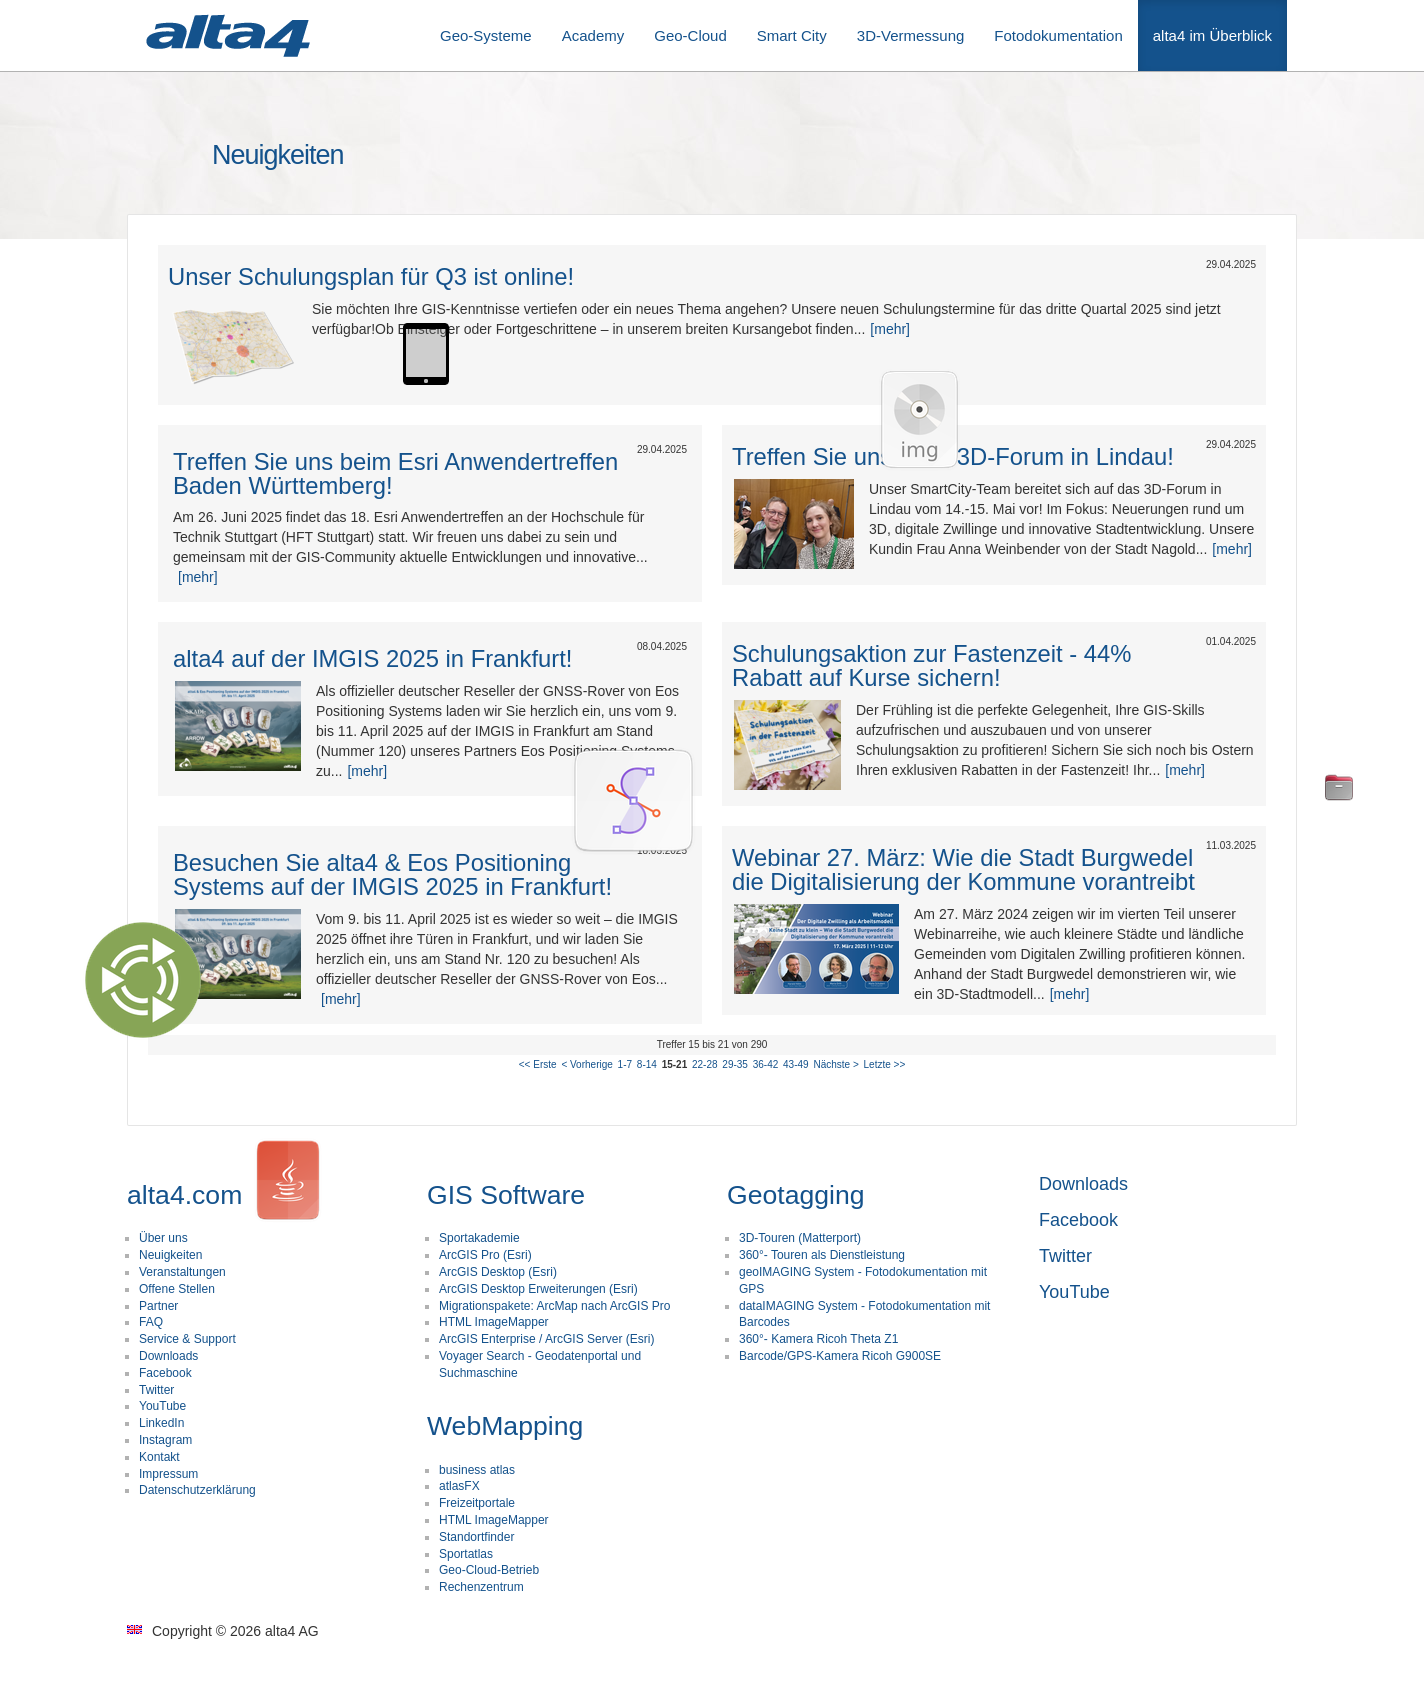  What do you see at coordinates (633, 796) in the screenshot?
I see `compressed SVG image file` at bounding box center [633, 796].